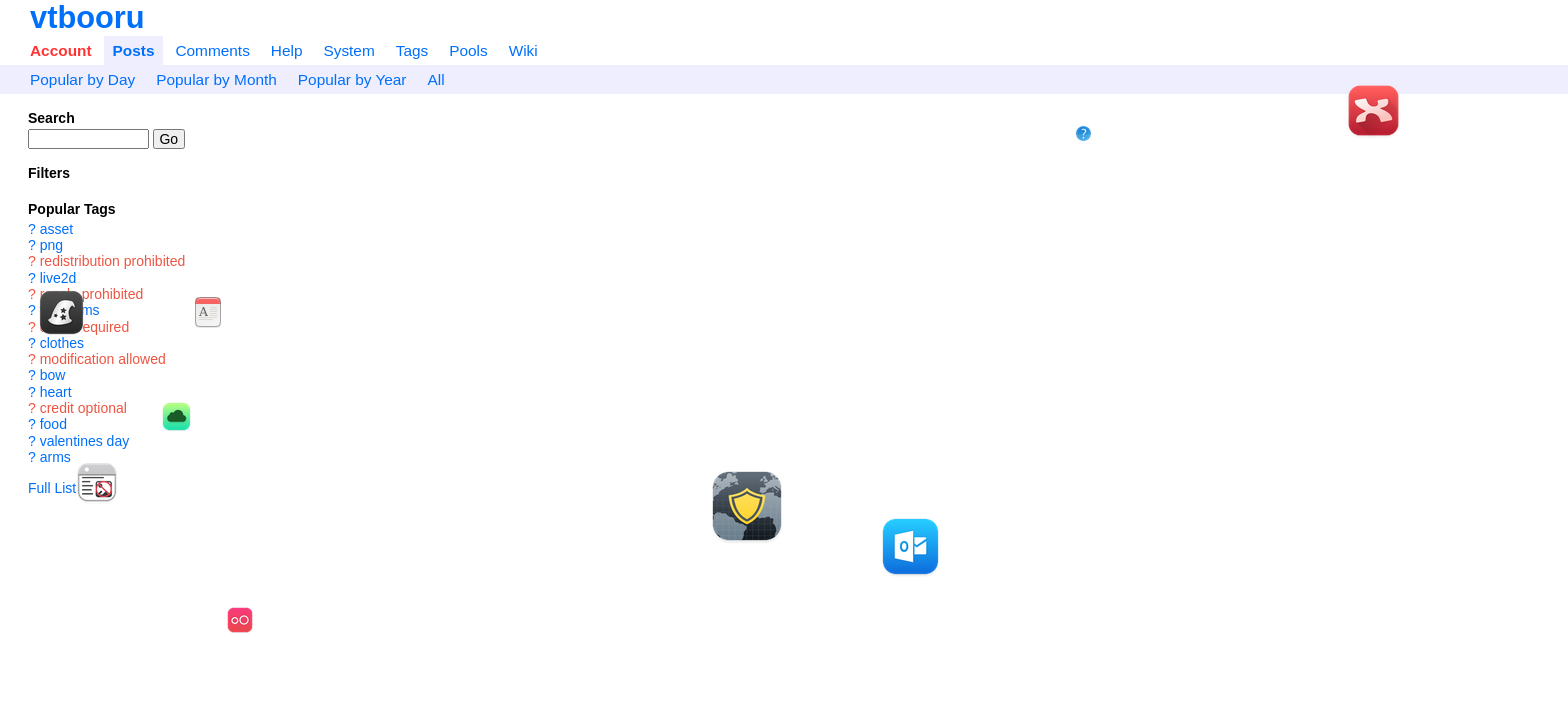 The height and width of the screenshot is (720, 1568). I want to click on launch genymotion android emulator, so click(240, 620).